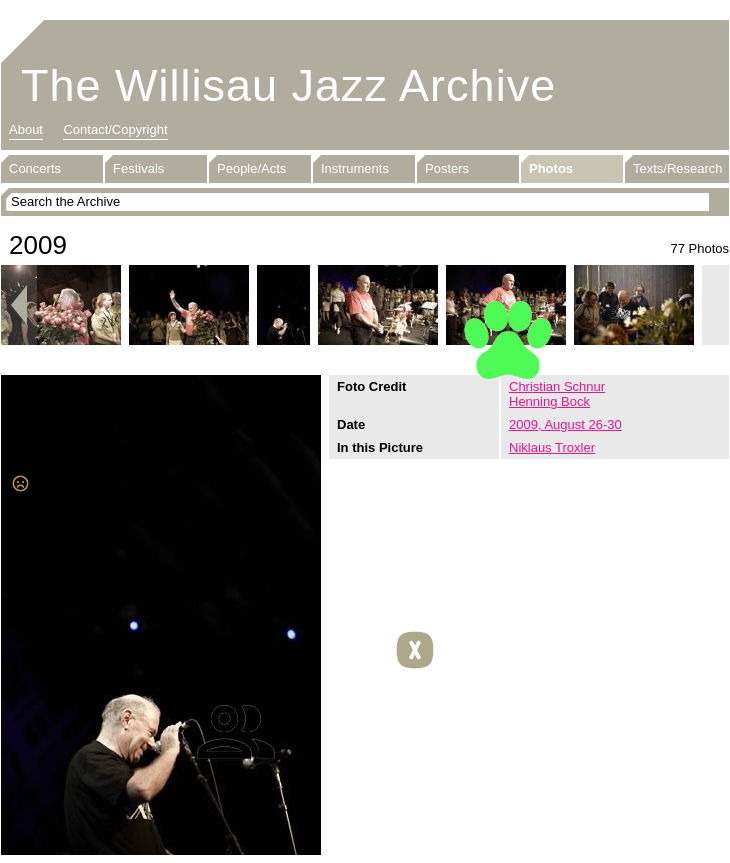 This screenshot has width=730, height=863. I want to click on indicate negative feedback or dissatisfaction, so click(20, 483).